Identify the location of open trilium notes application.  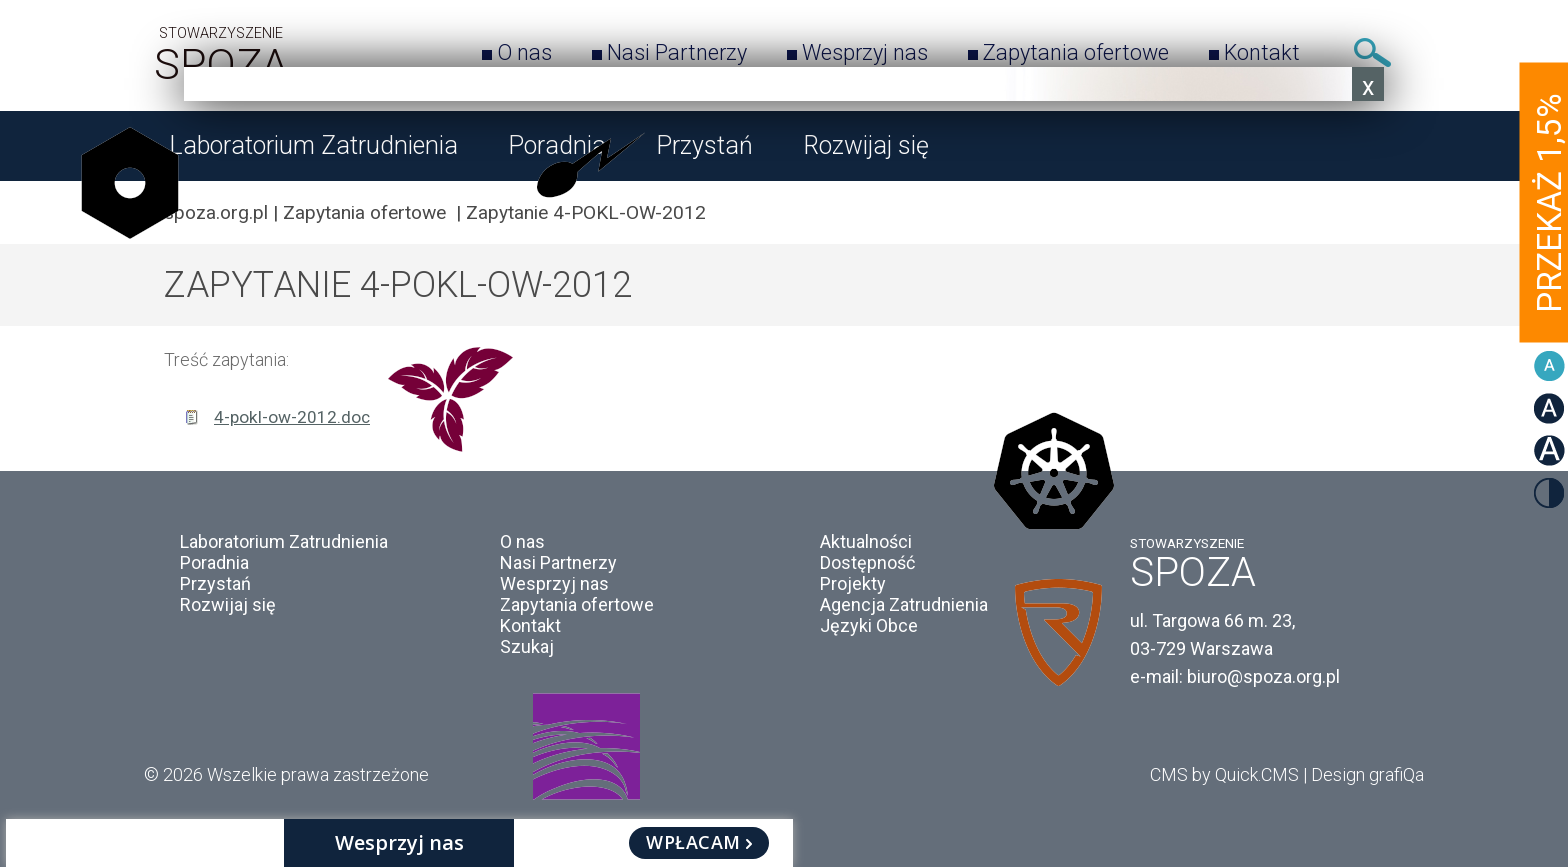
(450, 399).